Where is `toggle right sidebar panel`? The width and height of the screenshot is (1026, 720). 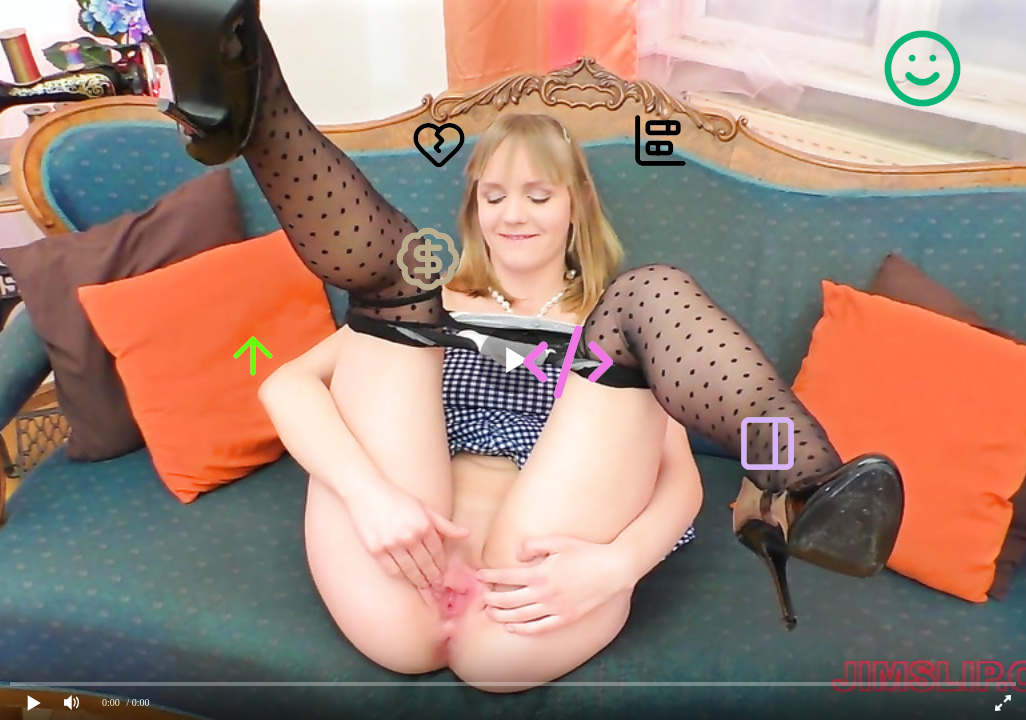 toggle right sidebar panel is located at coordinates (767, 443).